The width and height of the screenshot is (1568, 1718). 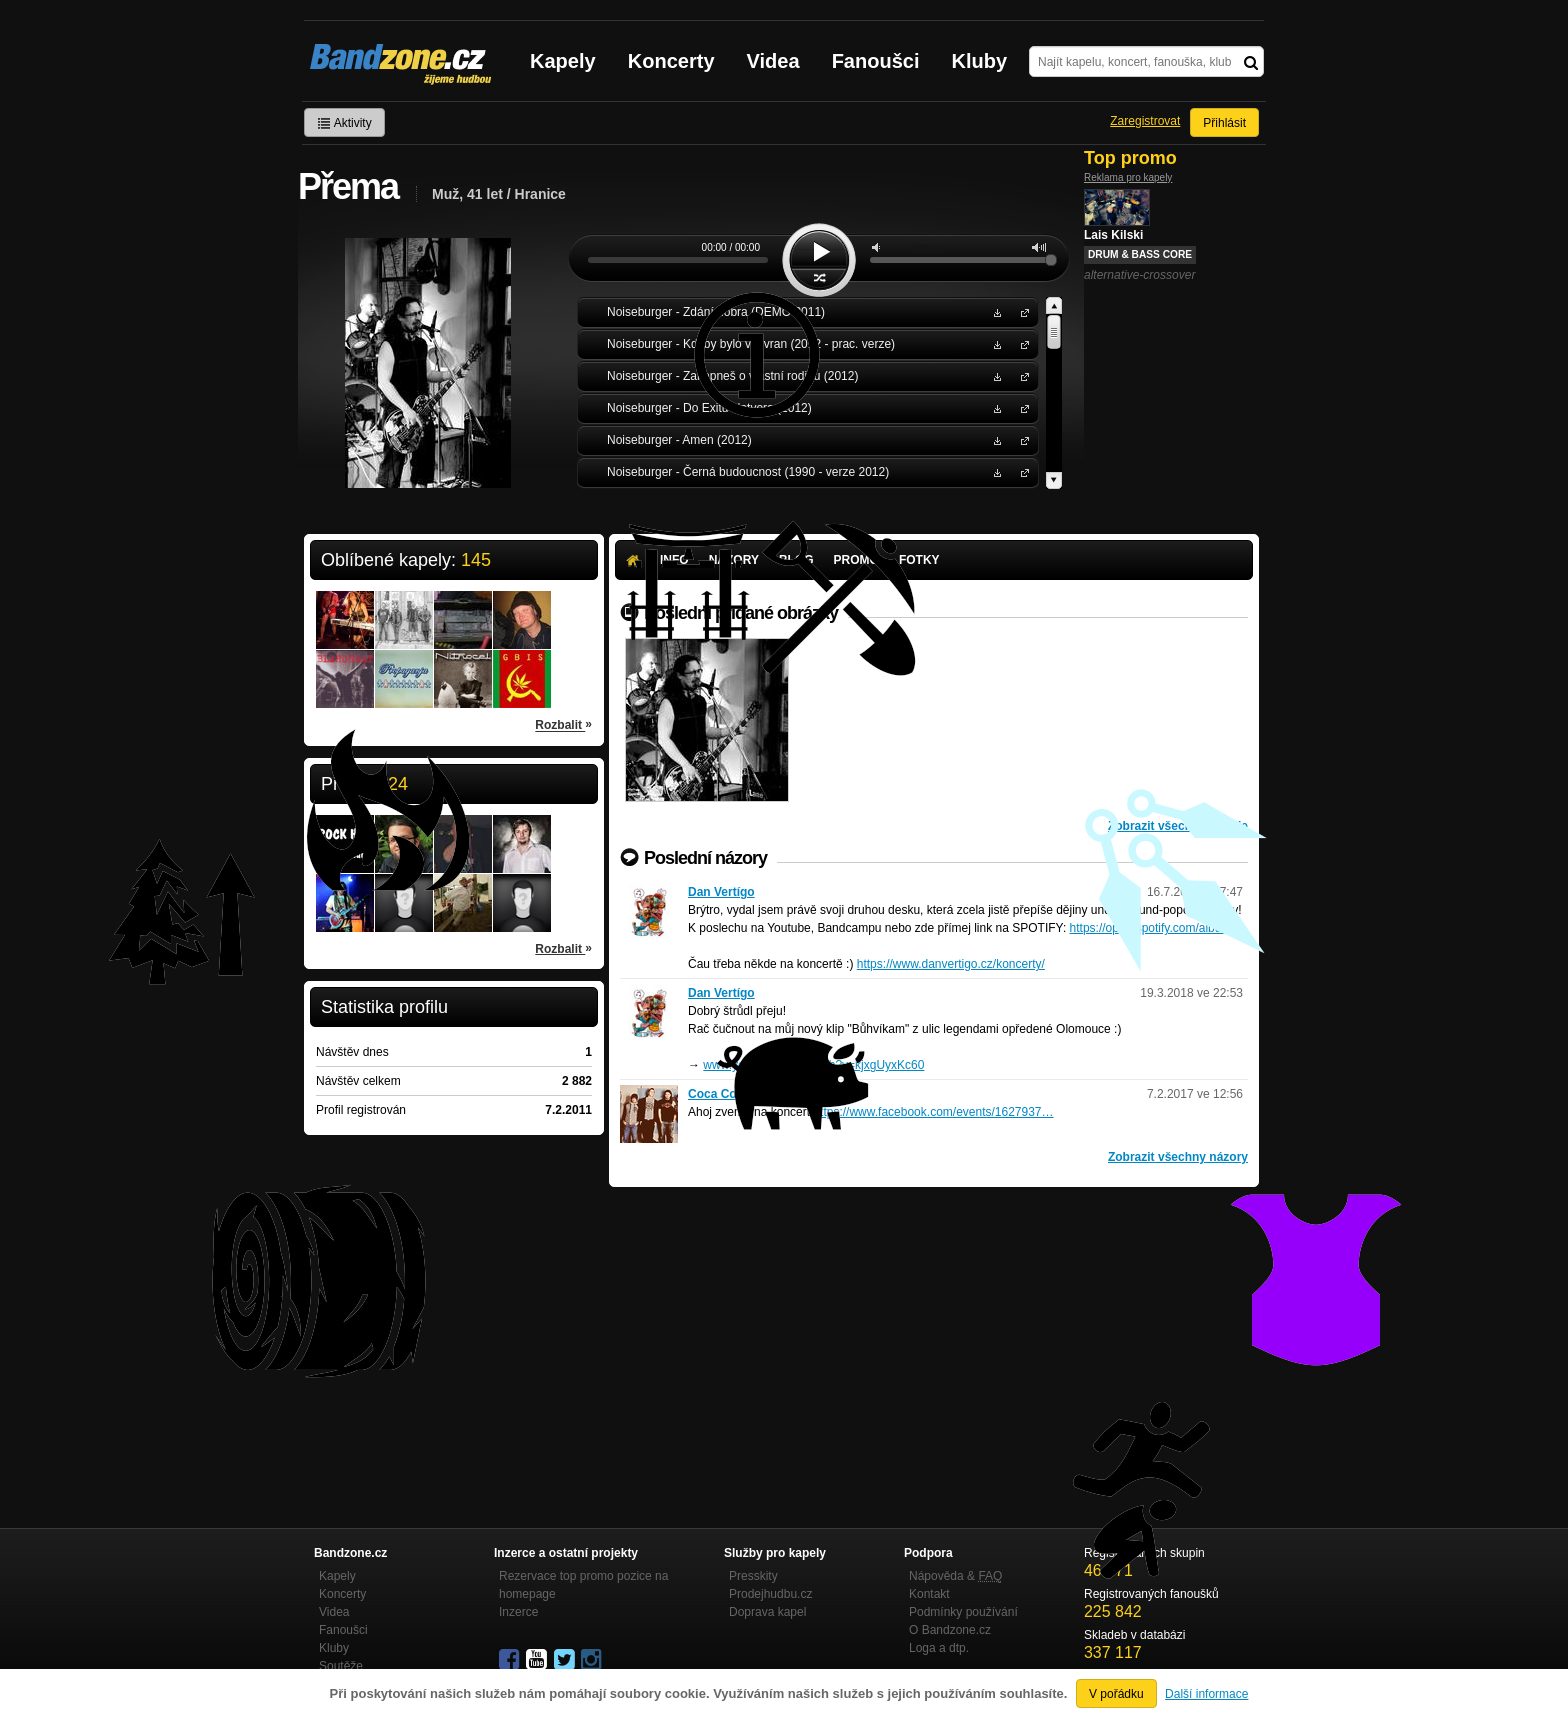 What do you see at coordinates (387, 809) in the screenshot?
I see `indicates a hot or trending item` at bounding box center [387, 809].